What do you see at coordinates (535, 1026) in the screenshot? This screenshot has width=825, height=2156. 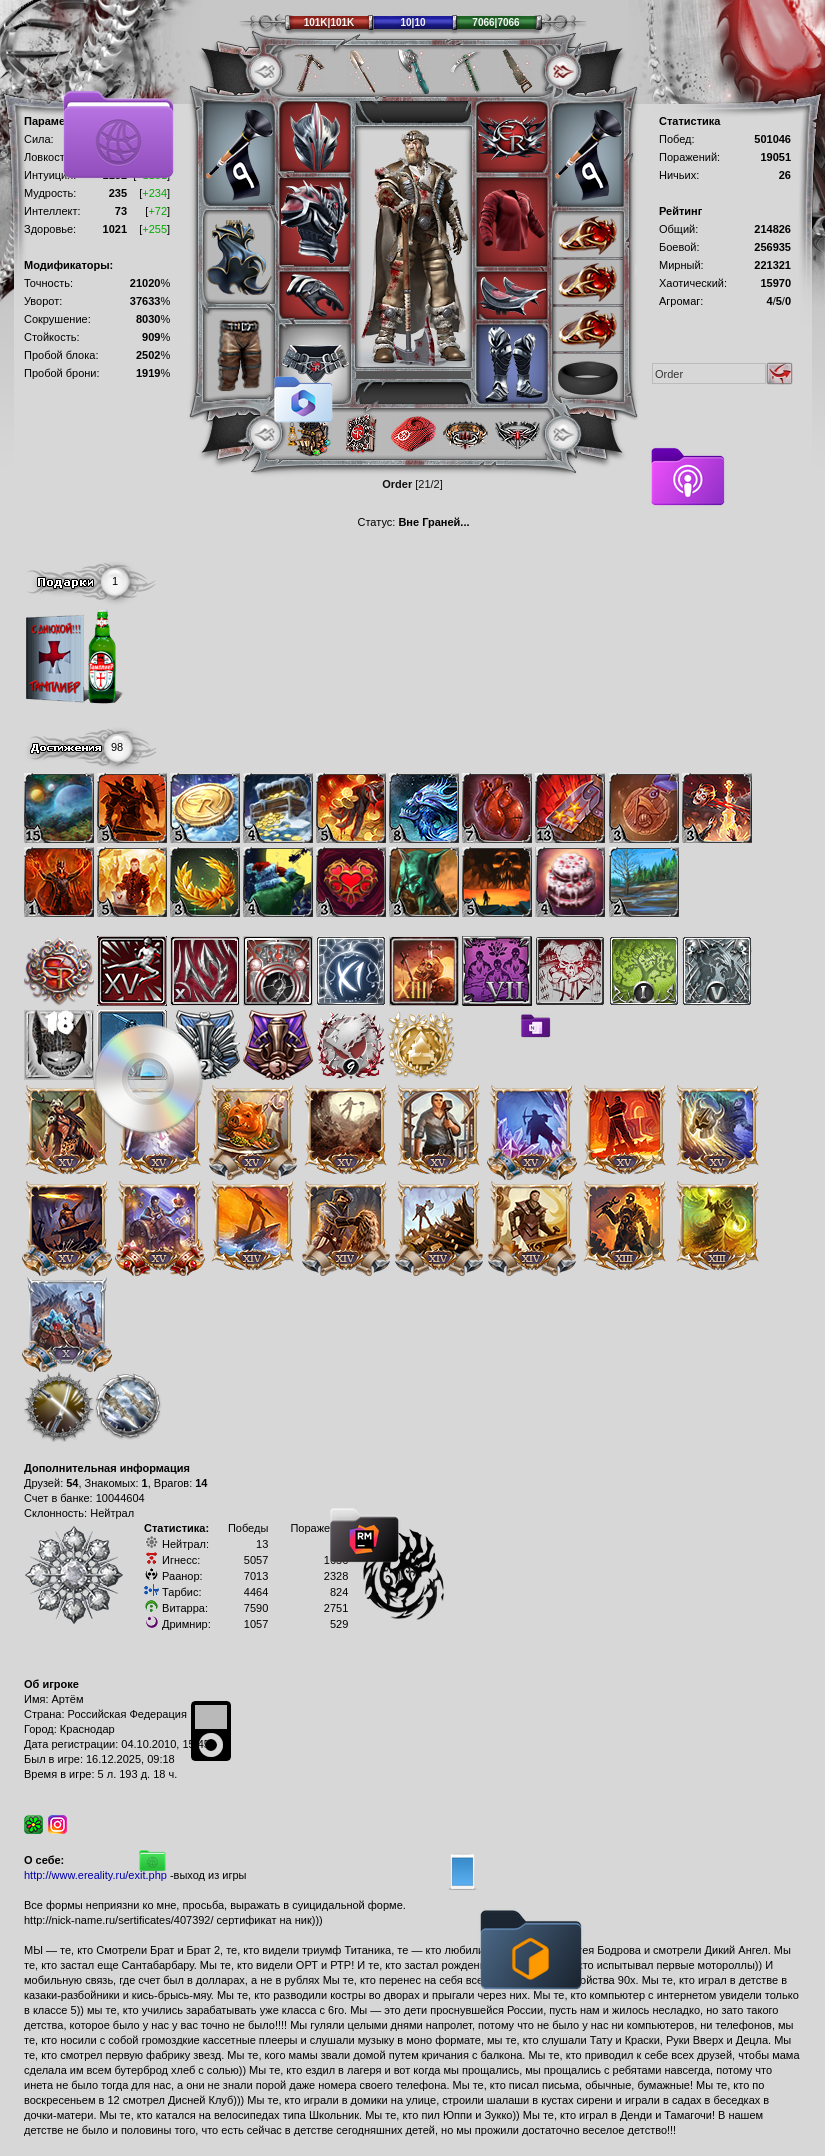 I see `open folder containing Microsoft OneNote files` at bounding box center [535, 1026].